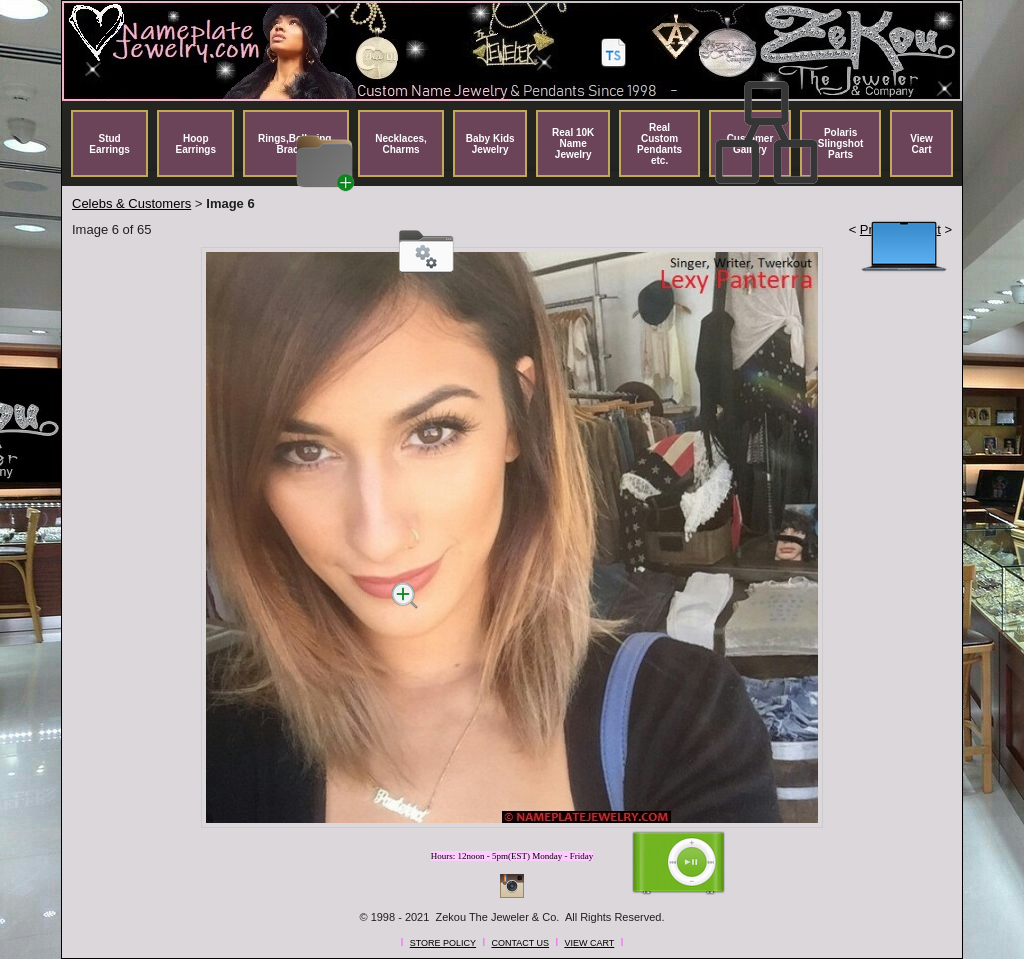  What do you see at coordinates (766, 132) in the screenshot?
I see `open gtk4 node editor application` at bounding box center [766, 132].